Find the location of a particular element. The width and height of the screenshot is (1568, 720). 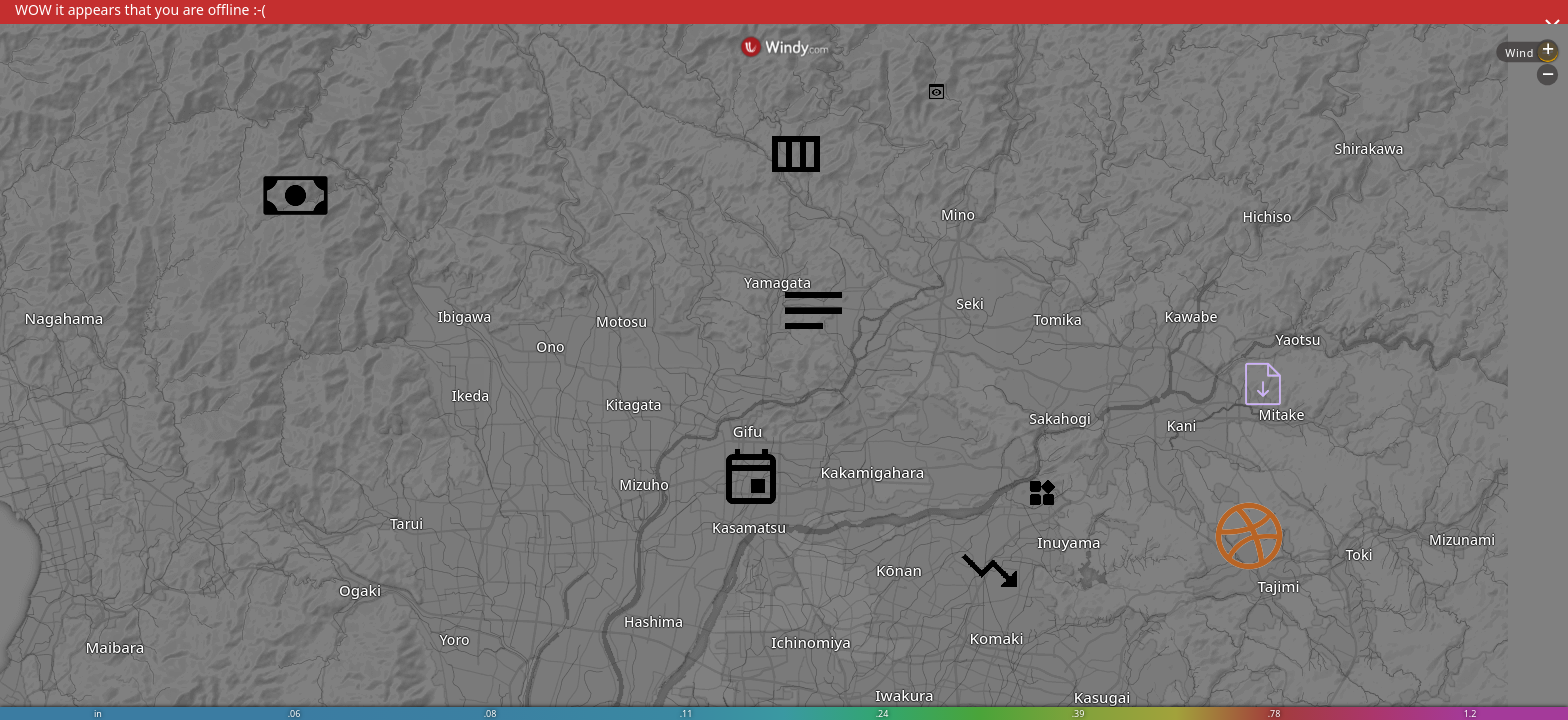

add a calendar event is located at coordinates (751, 479).